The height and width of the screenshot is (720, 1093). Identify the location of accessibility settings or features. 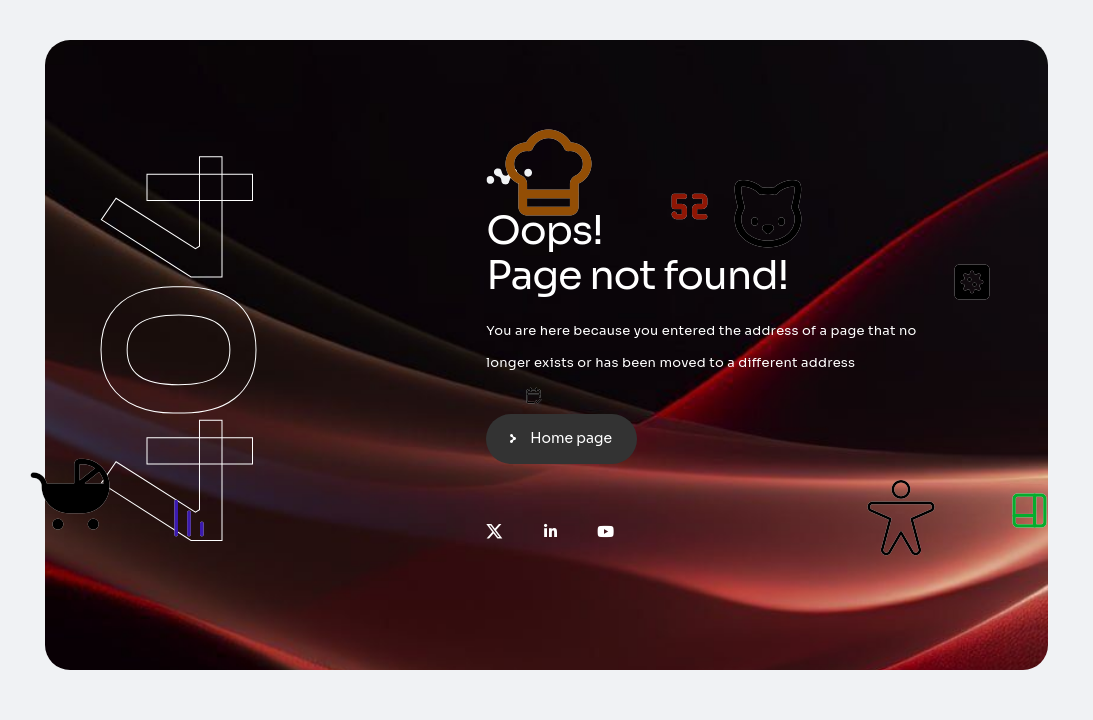
(901, 519).